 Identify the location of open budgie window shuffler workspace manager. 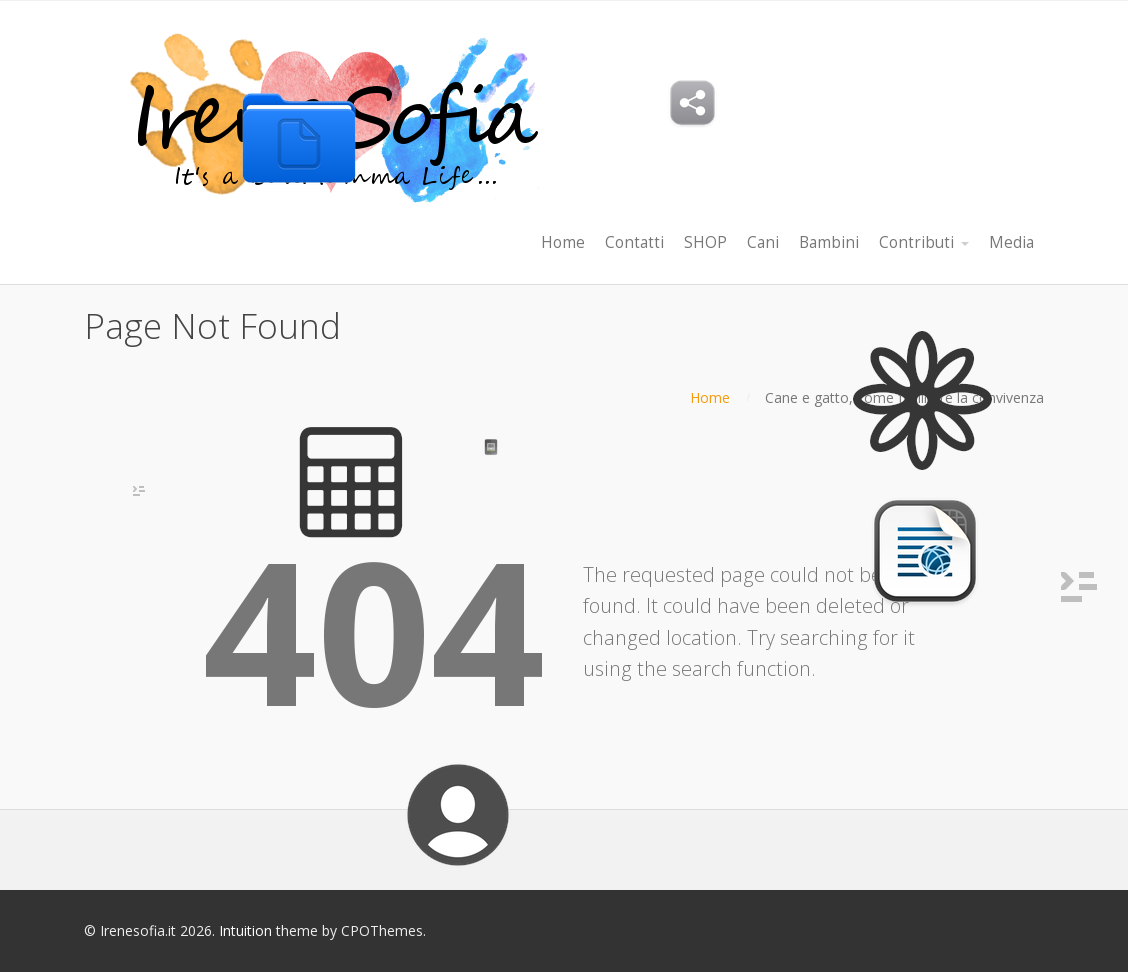
(922, 400).